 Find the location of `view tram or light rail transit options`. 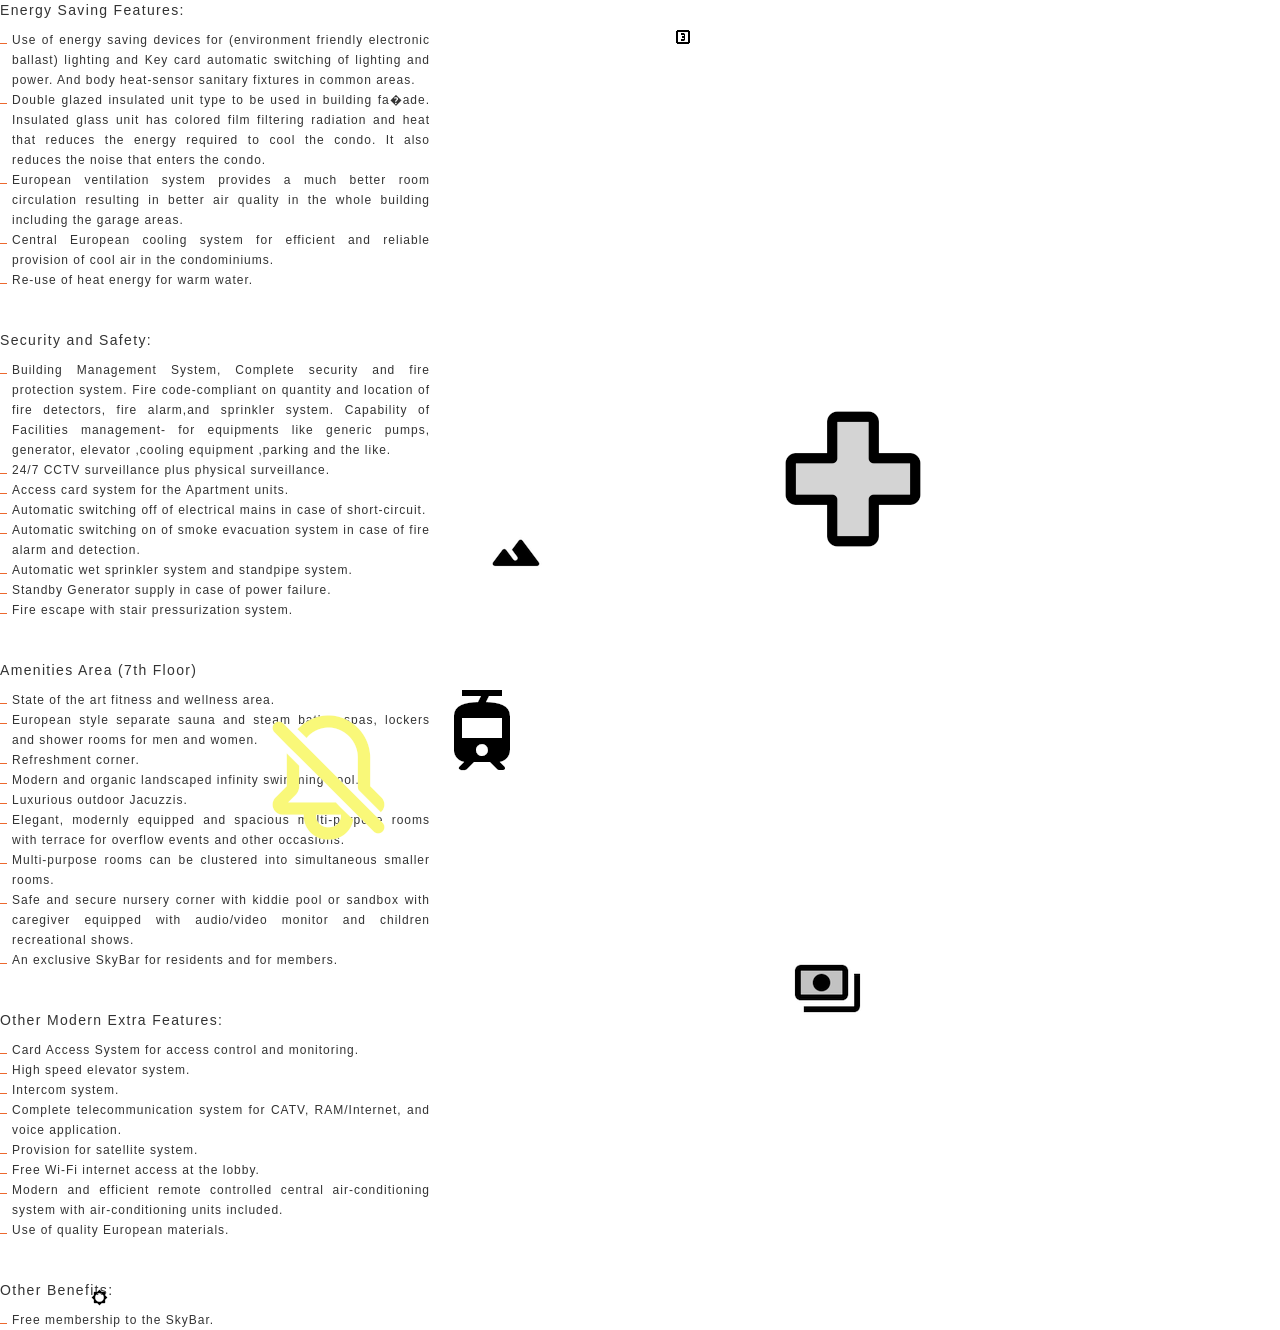

view tram or light rail transit options is located at coordinates (482, 730).